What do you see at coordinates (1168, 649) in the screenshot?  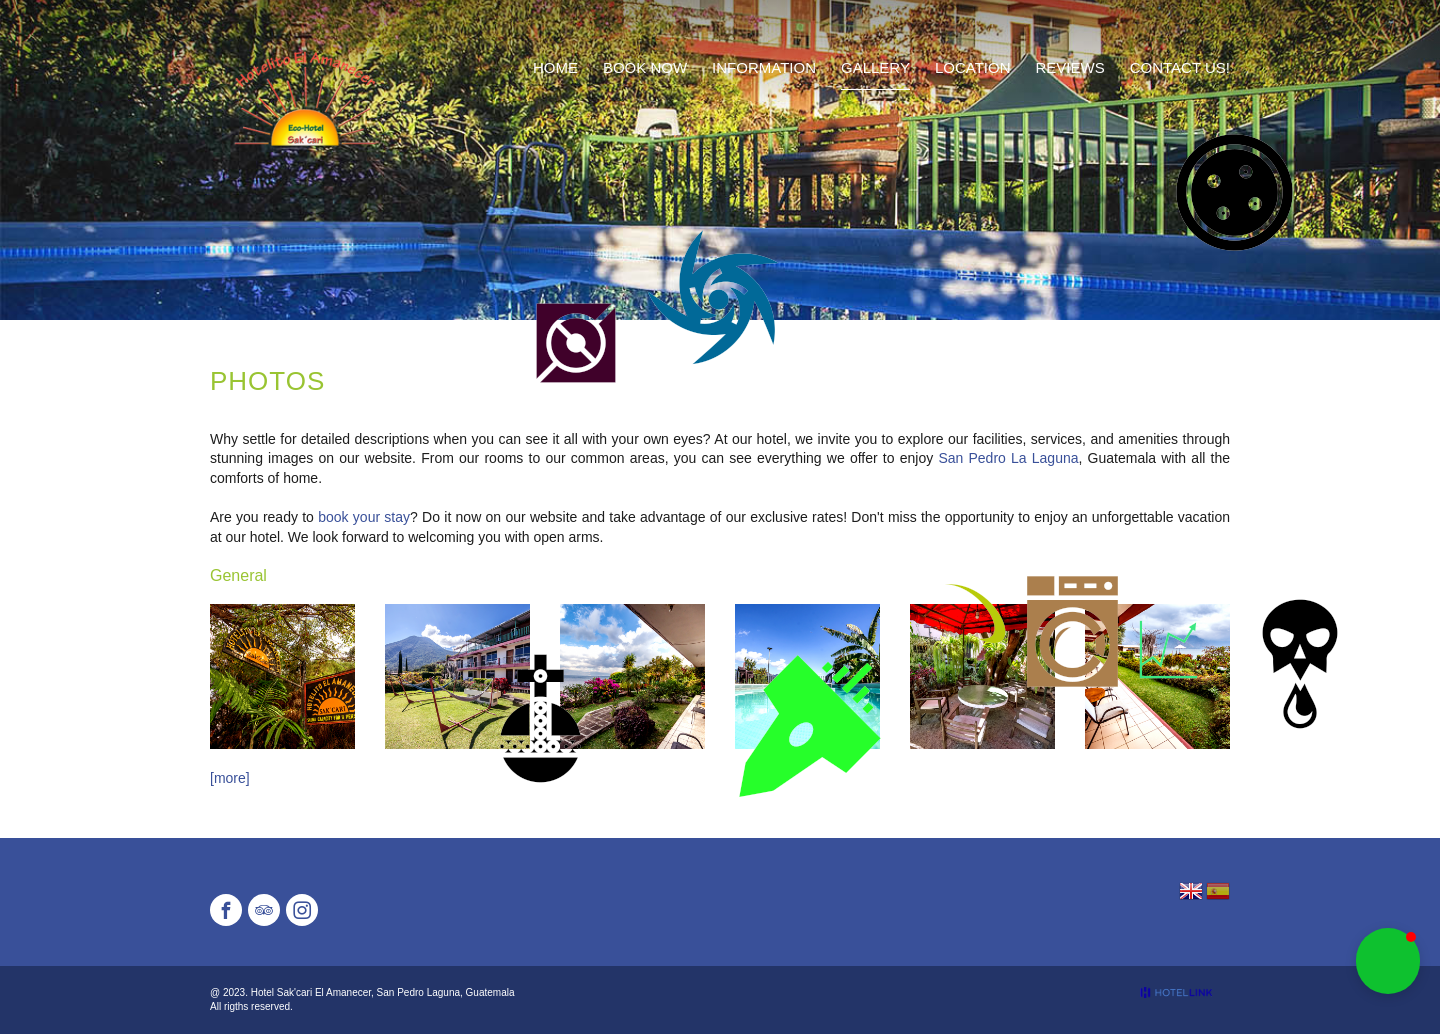 I see `view analytics or statistics` at bounding box center [1168, 649].